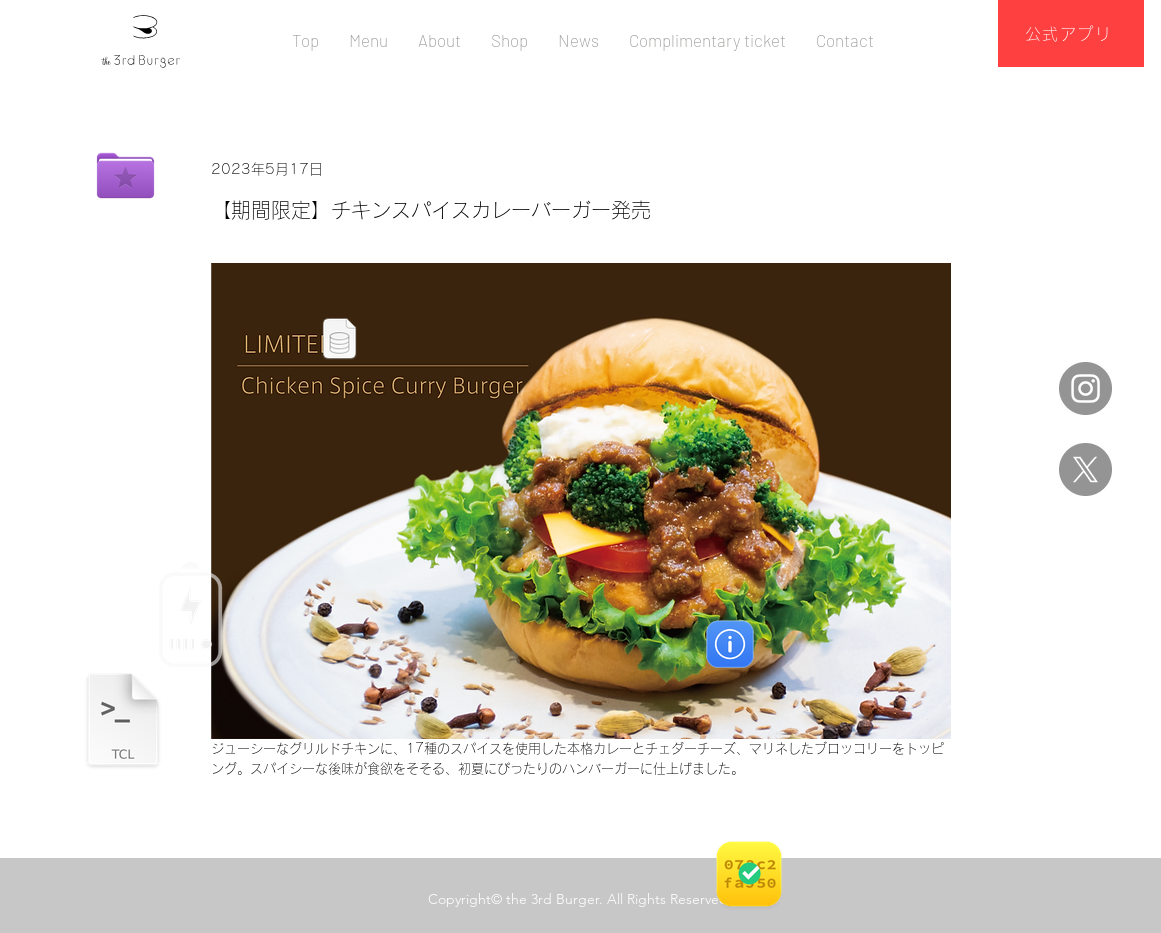 This screenshot has height=933, width=1161. Describe the element at coordinates (123, 721) in the screenshot. I see `a tcl script file` at that location.